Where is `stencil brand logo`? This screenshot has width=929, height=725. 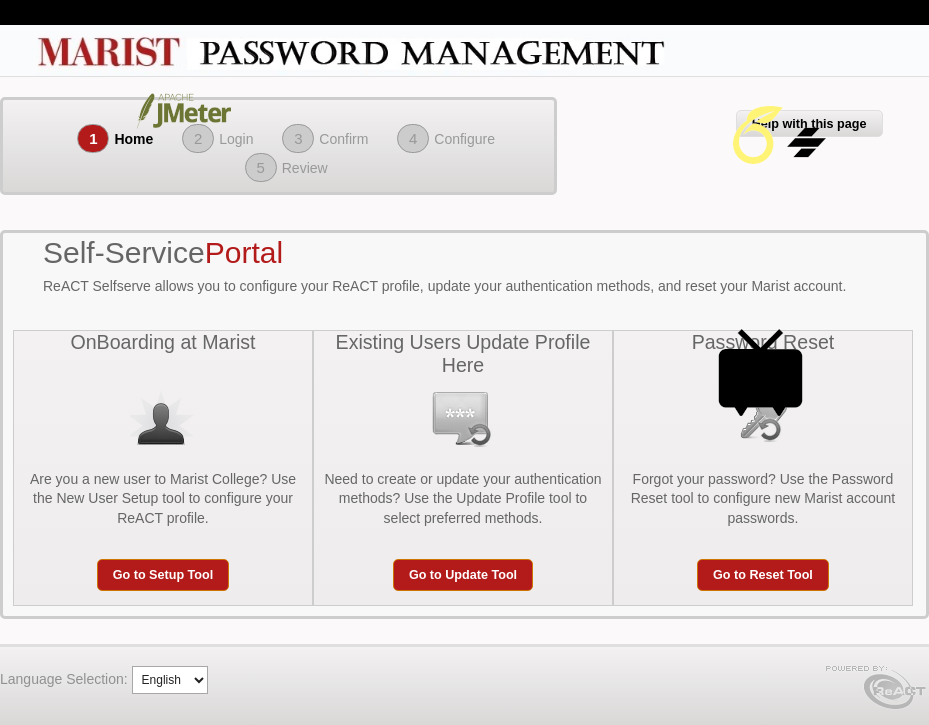
stencil brand logo is located at coordinates (806, 142).